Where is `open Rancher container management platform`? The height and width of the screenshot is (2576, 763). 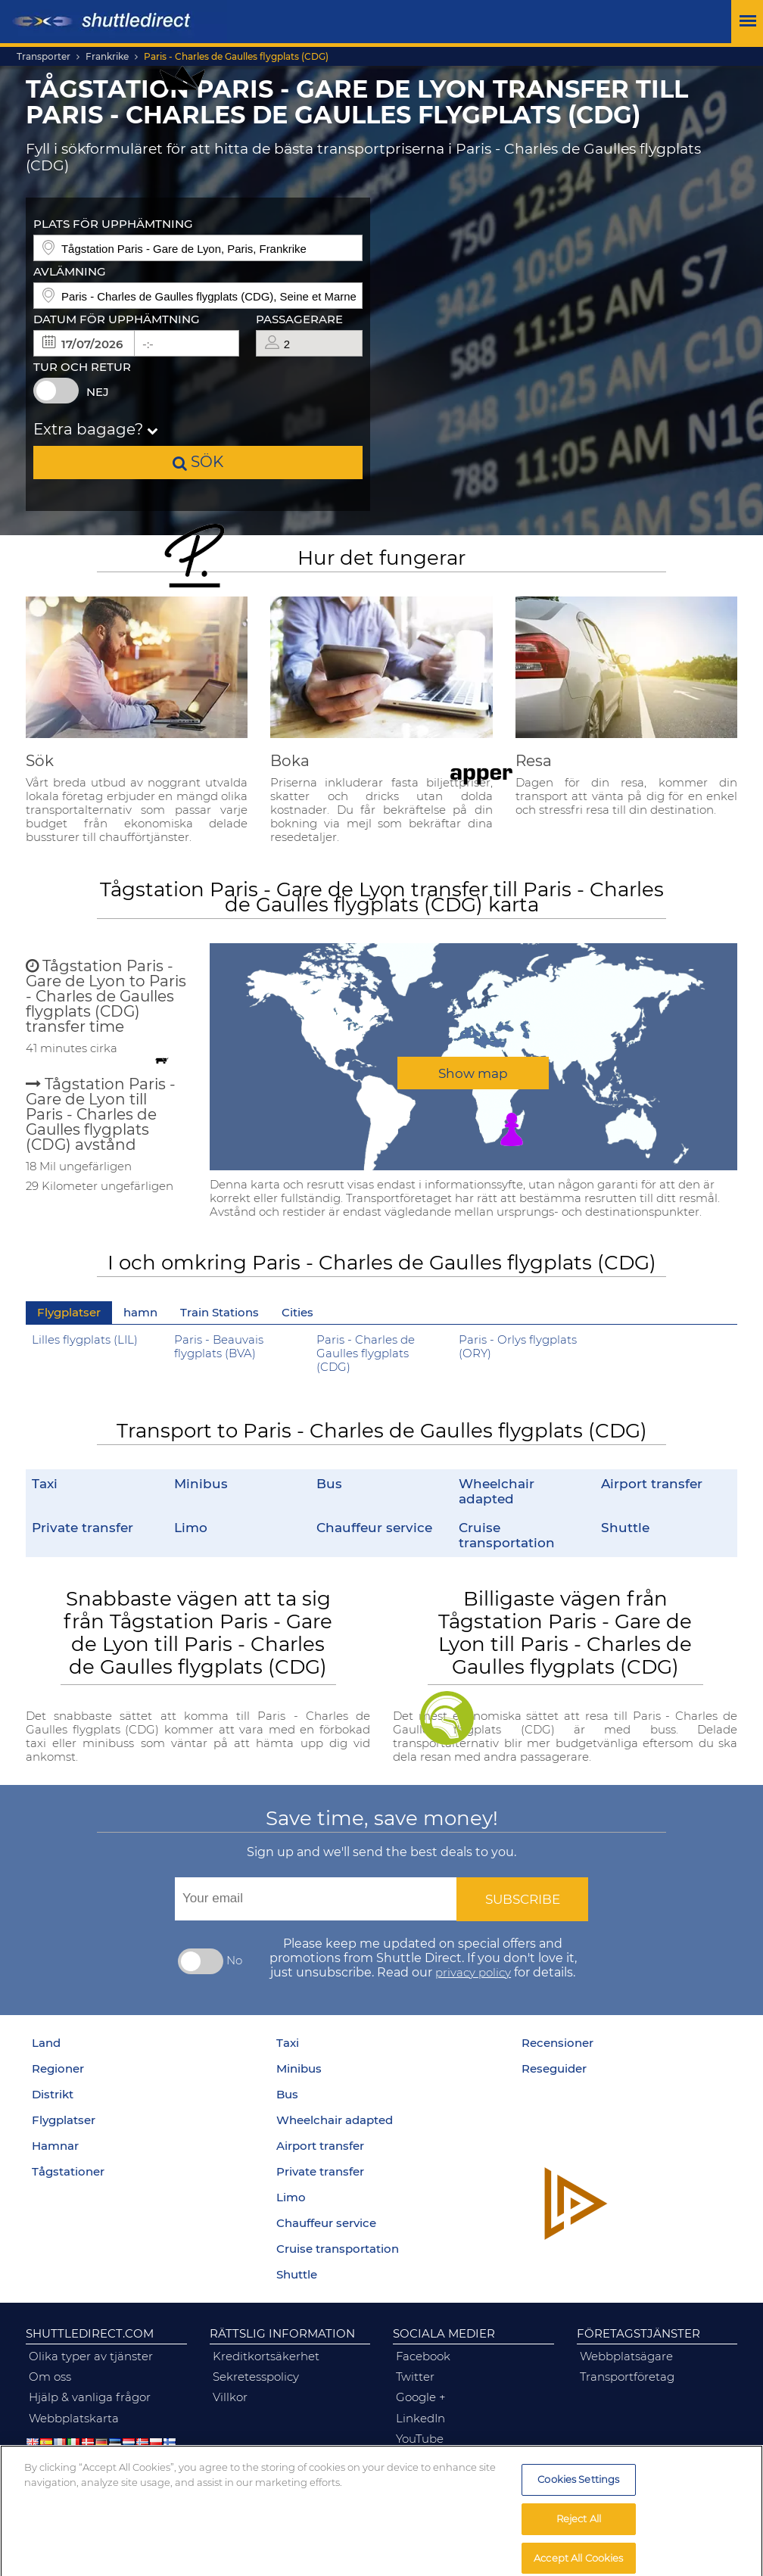 open Rancher container management platform is located at coordinates (162, 1061).